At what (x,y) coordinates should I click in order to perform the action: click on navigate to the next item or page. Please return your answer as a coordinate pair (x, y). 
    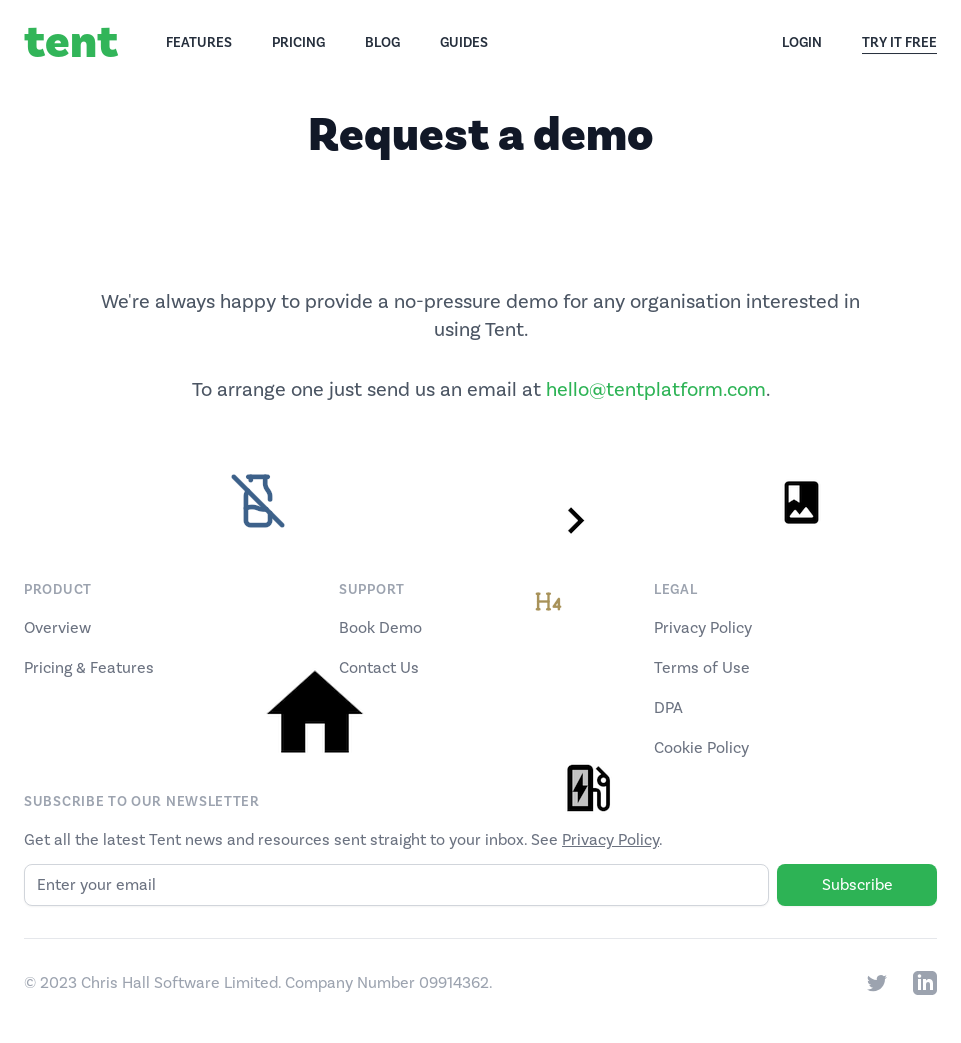
    Looking at the image, I should click on (575, 520).